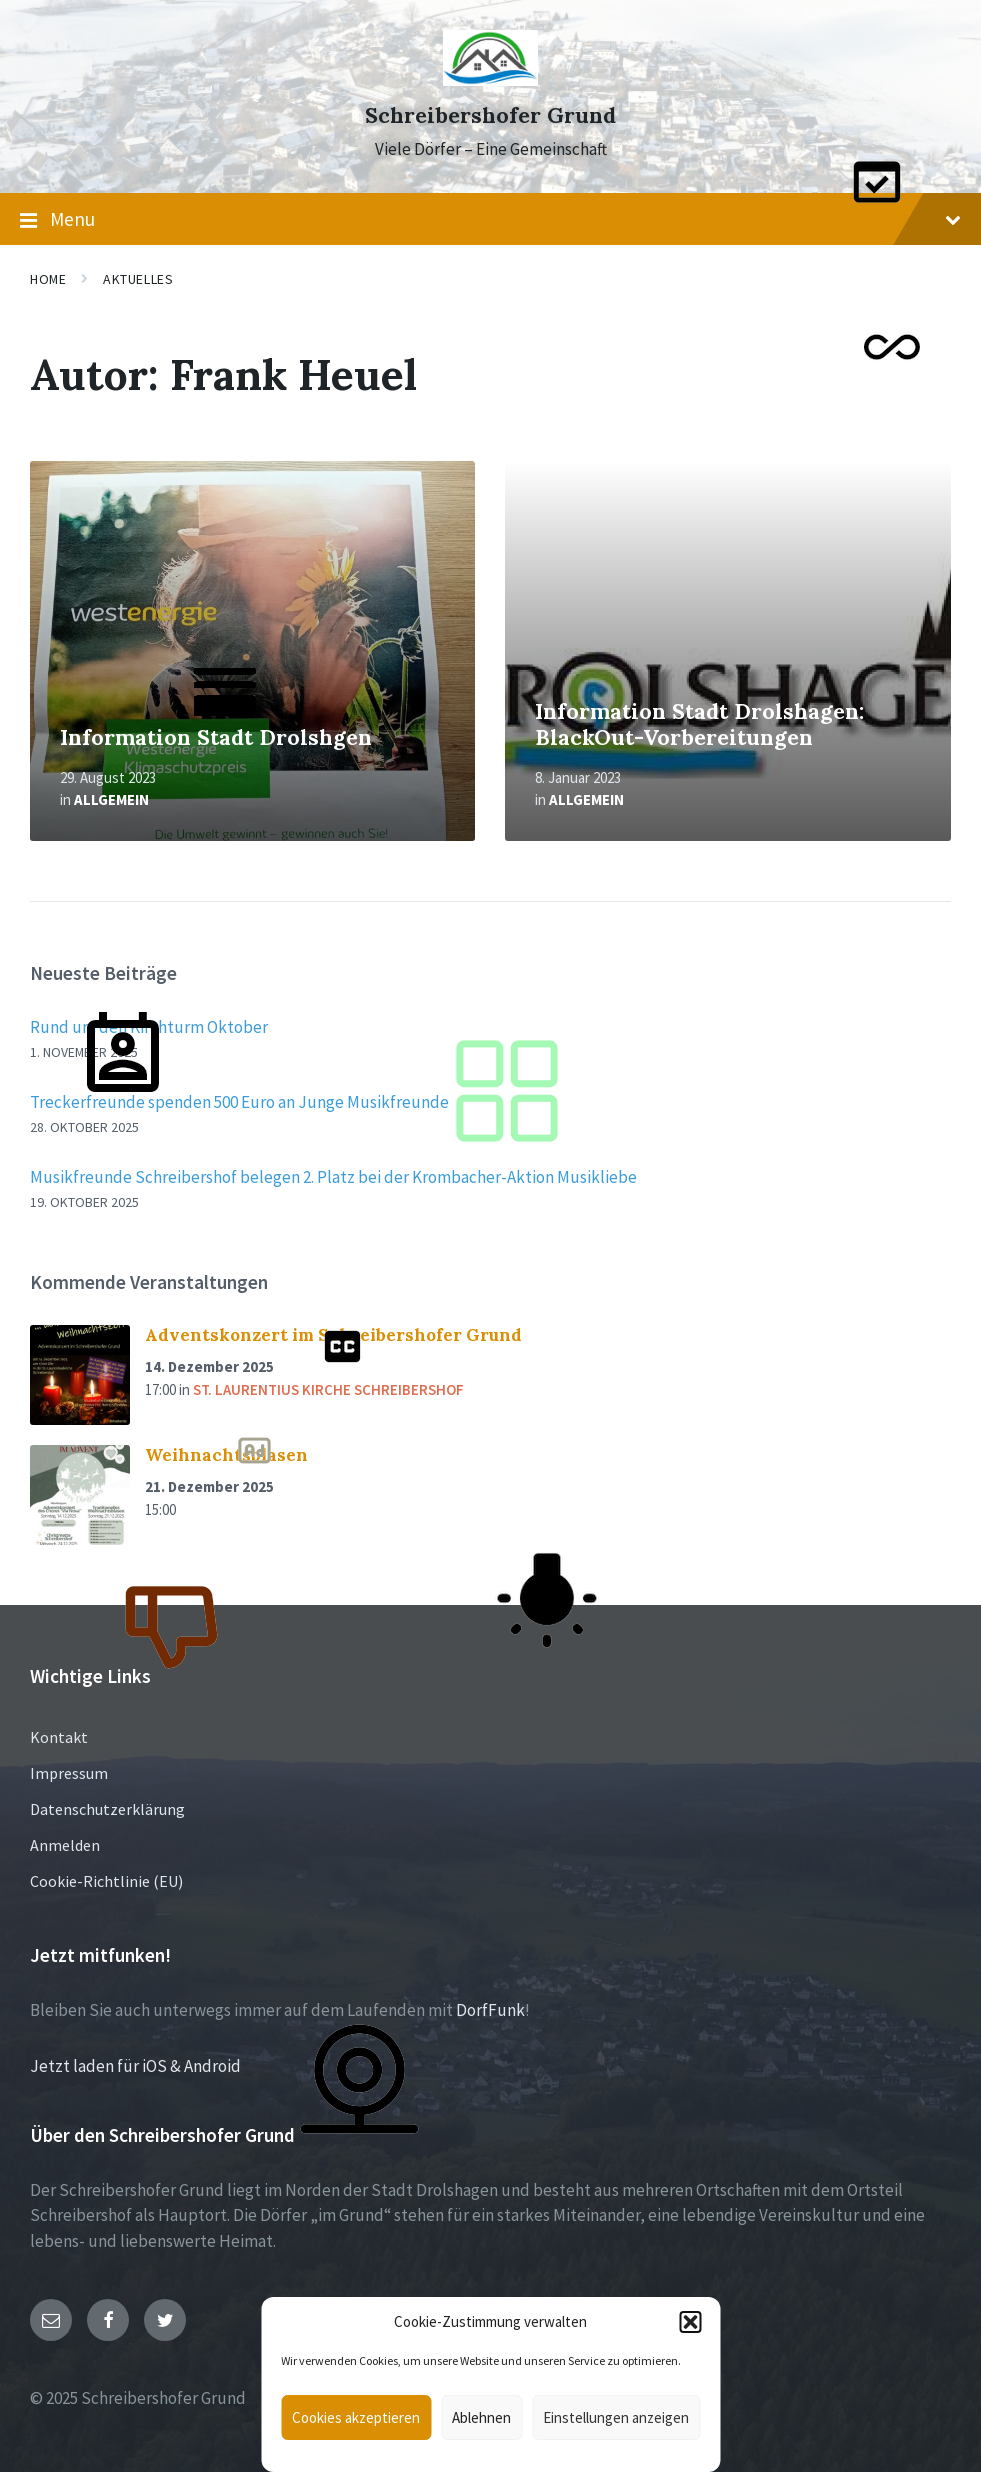 The width and height of the screenshot is (981, 2472). Describe the element at coordinates (877, 182) in the screenshot. I see `indicates a verified domain or website` at that location.